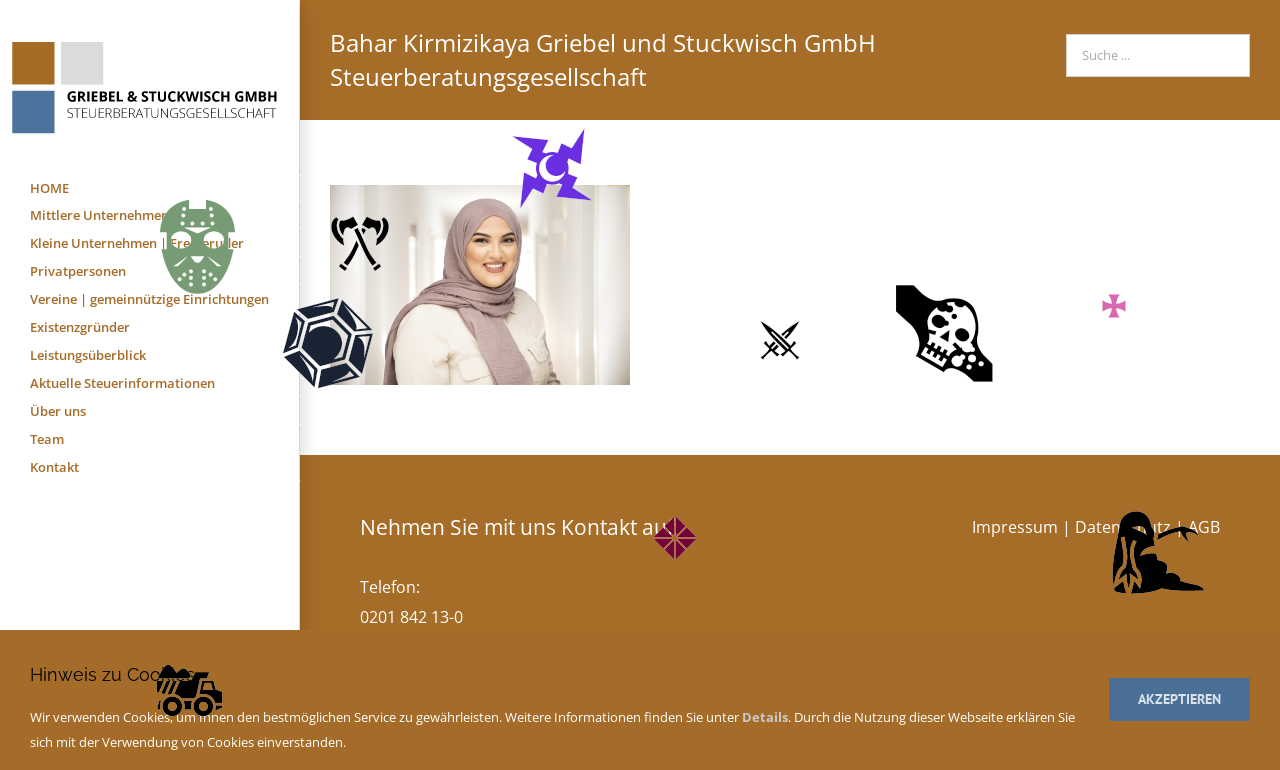 Image resolution: width=1280 pixels, height=770 pixels. I want to click on shuriken or ninja throwing star weapon icon, so click(552, 168).